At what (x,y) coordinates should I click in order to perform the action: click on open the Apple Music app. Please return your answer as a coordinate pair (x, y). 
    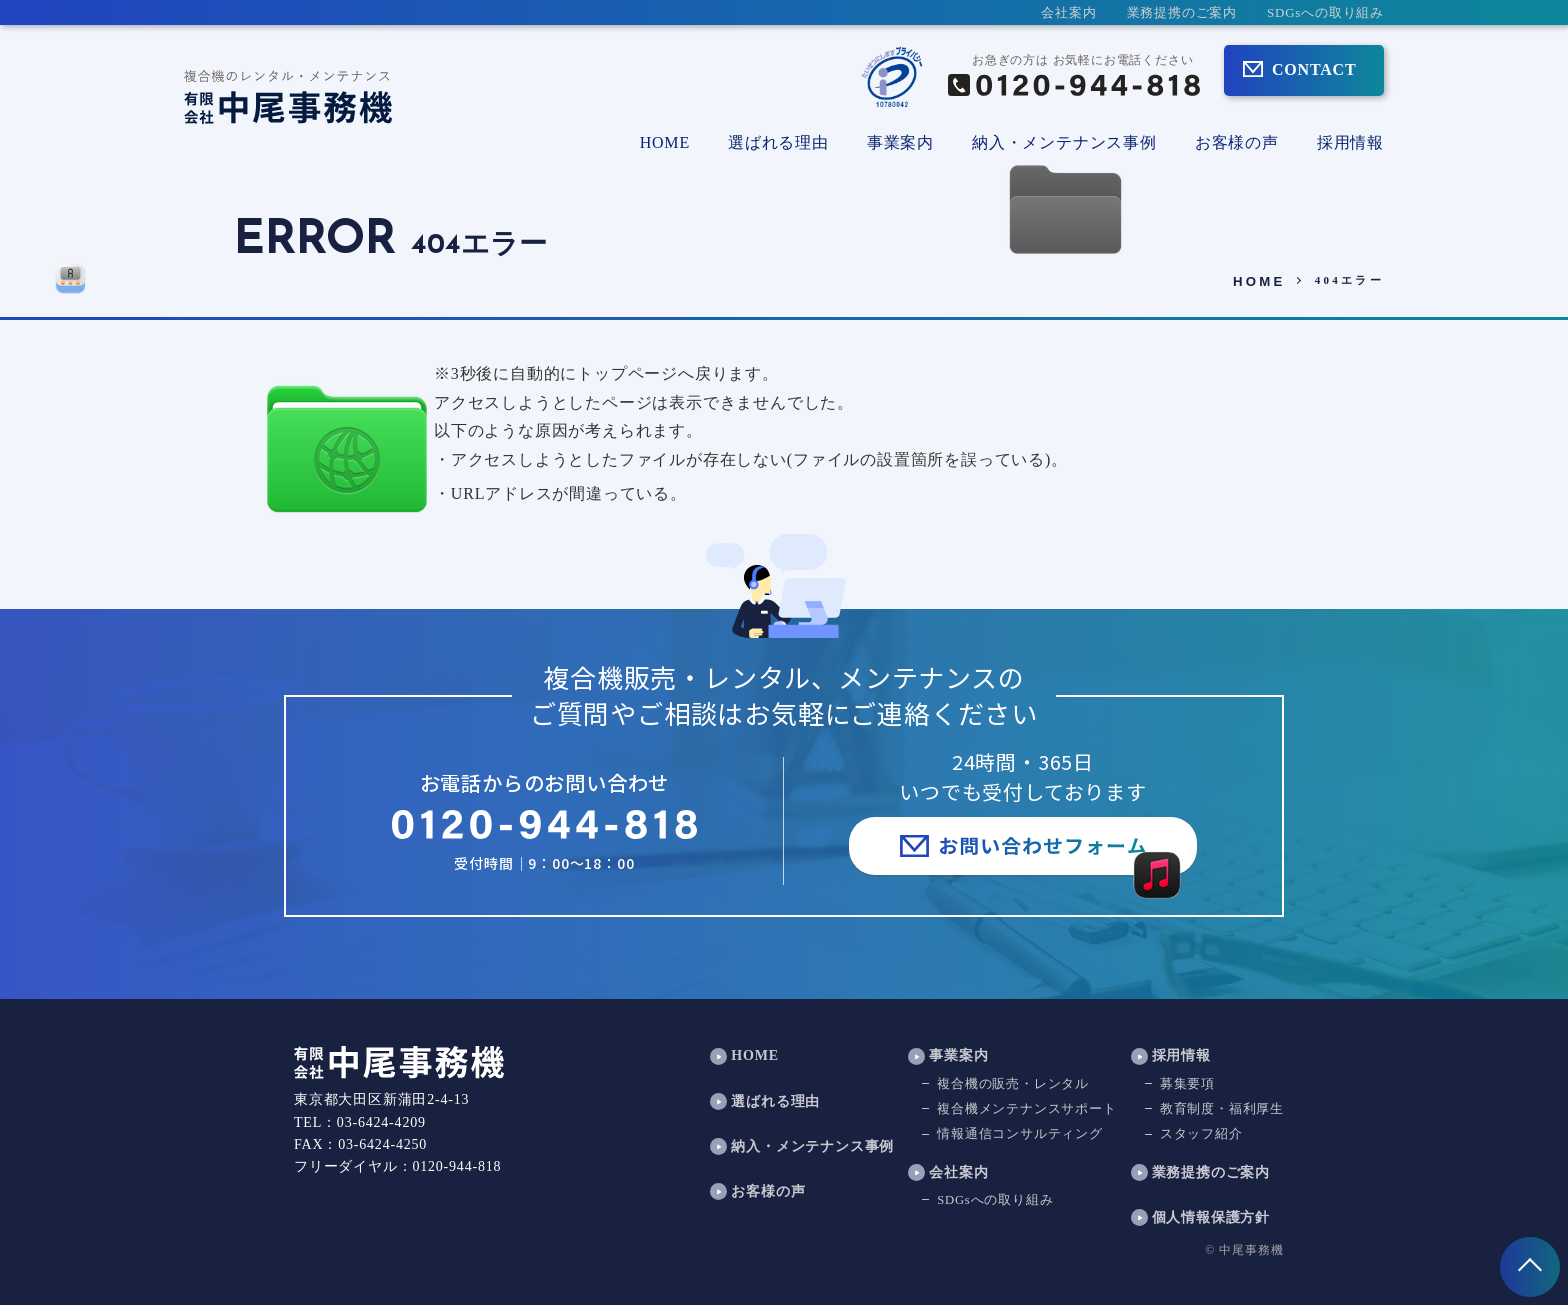
    Looking at the image, I should click on (1157, 875).